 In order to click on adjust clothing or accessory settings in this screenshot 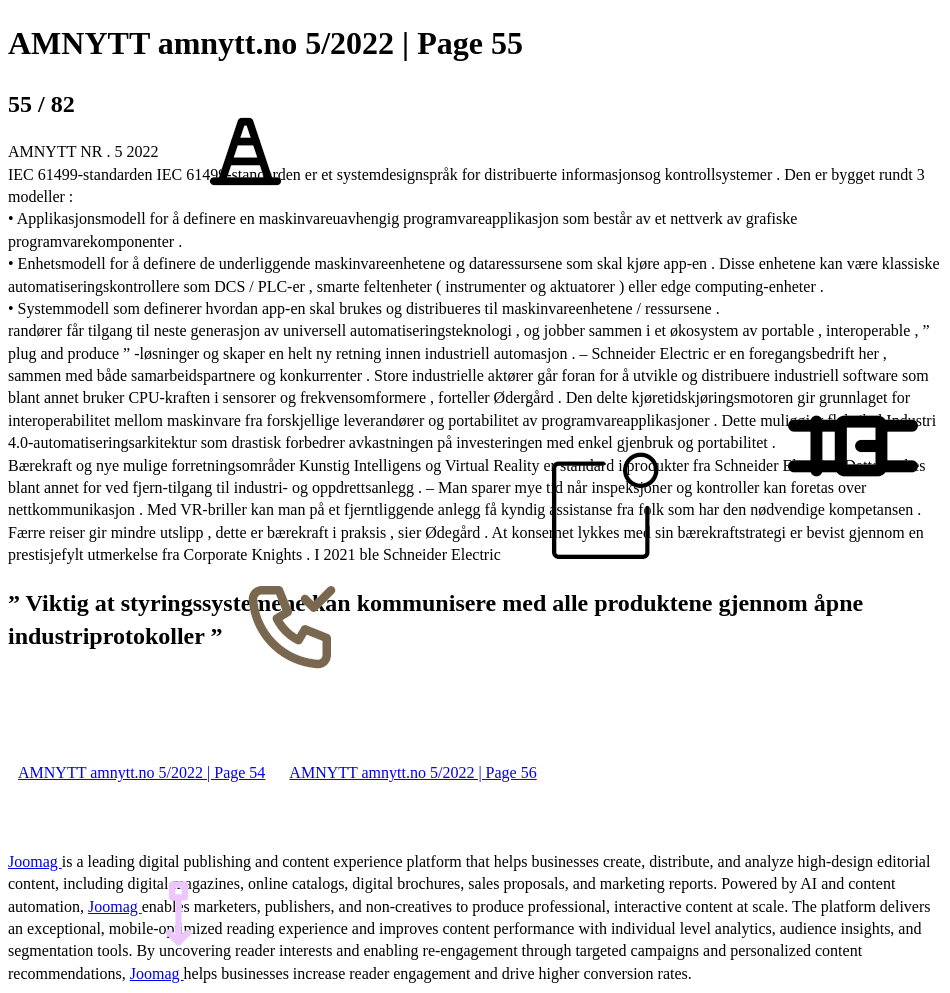, I will do `click(853, 446)`.